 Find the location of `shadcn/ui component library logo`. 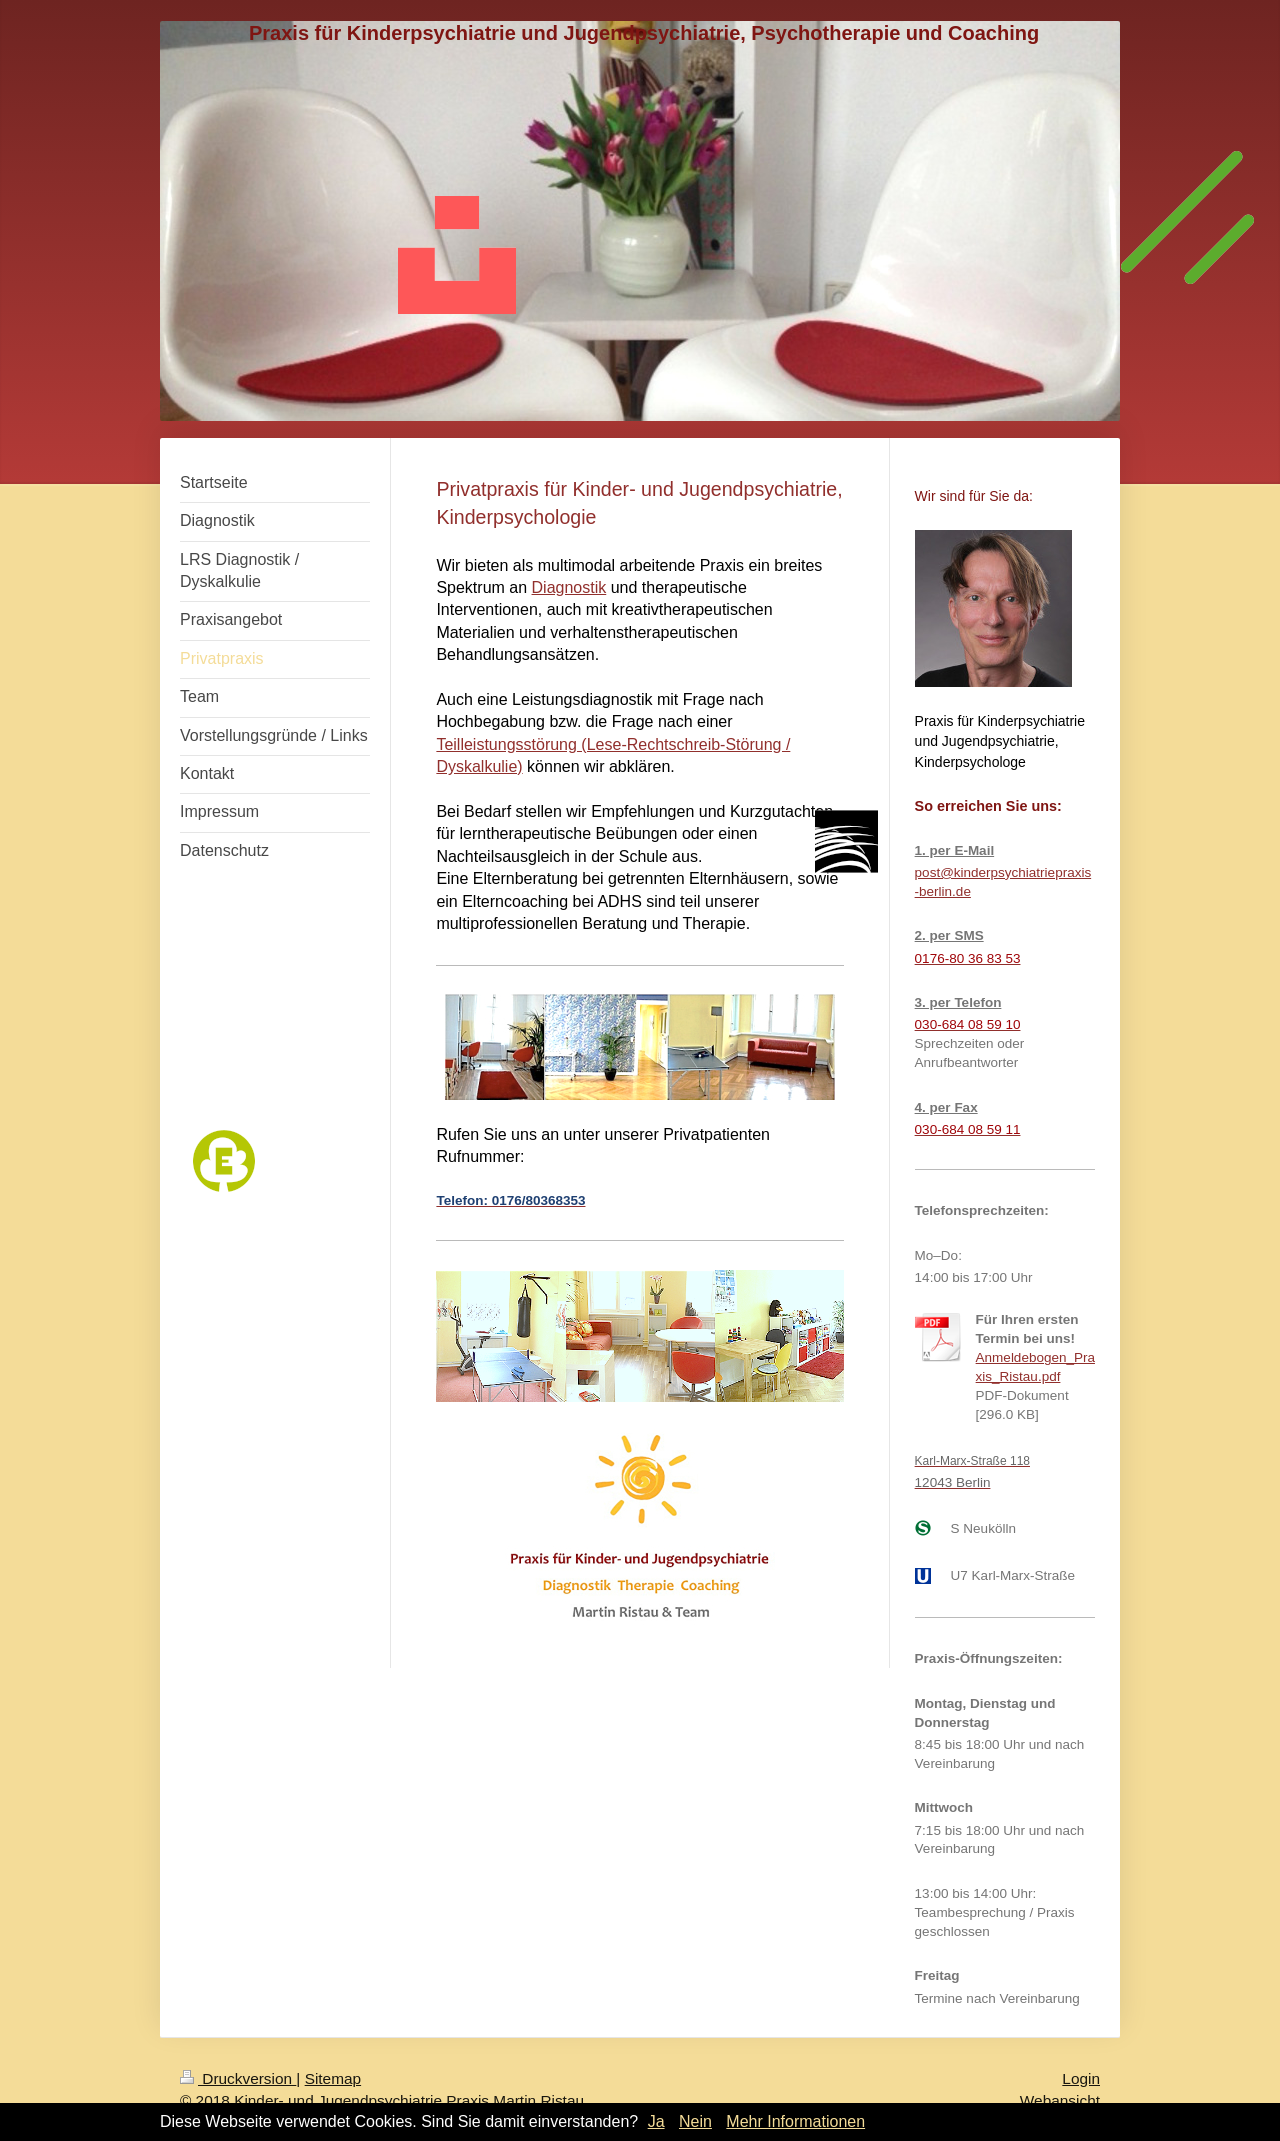

shadcn/ui component library logo is located at coordinates (1187, 217).